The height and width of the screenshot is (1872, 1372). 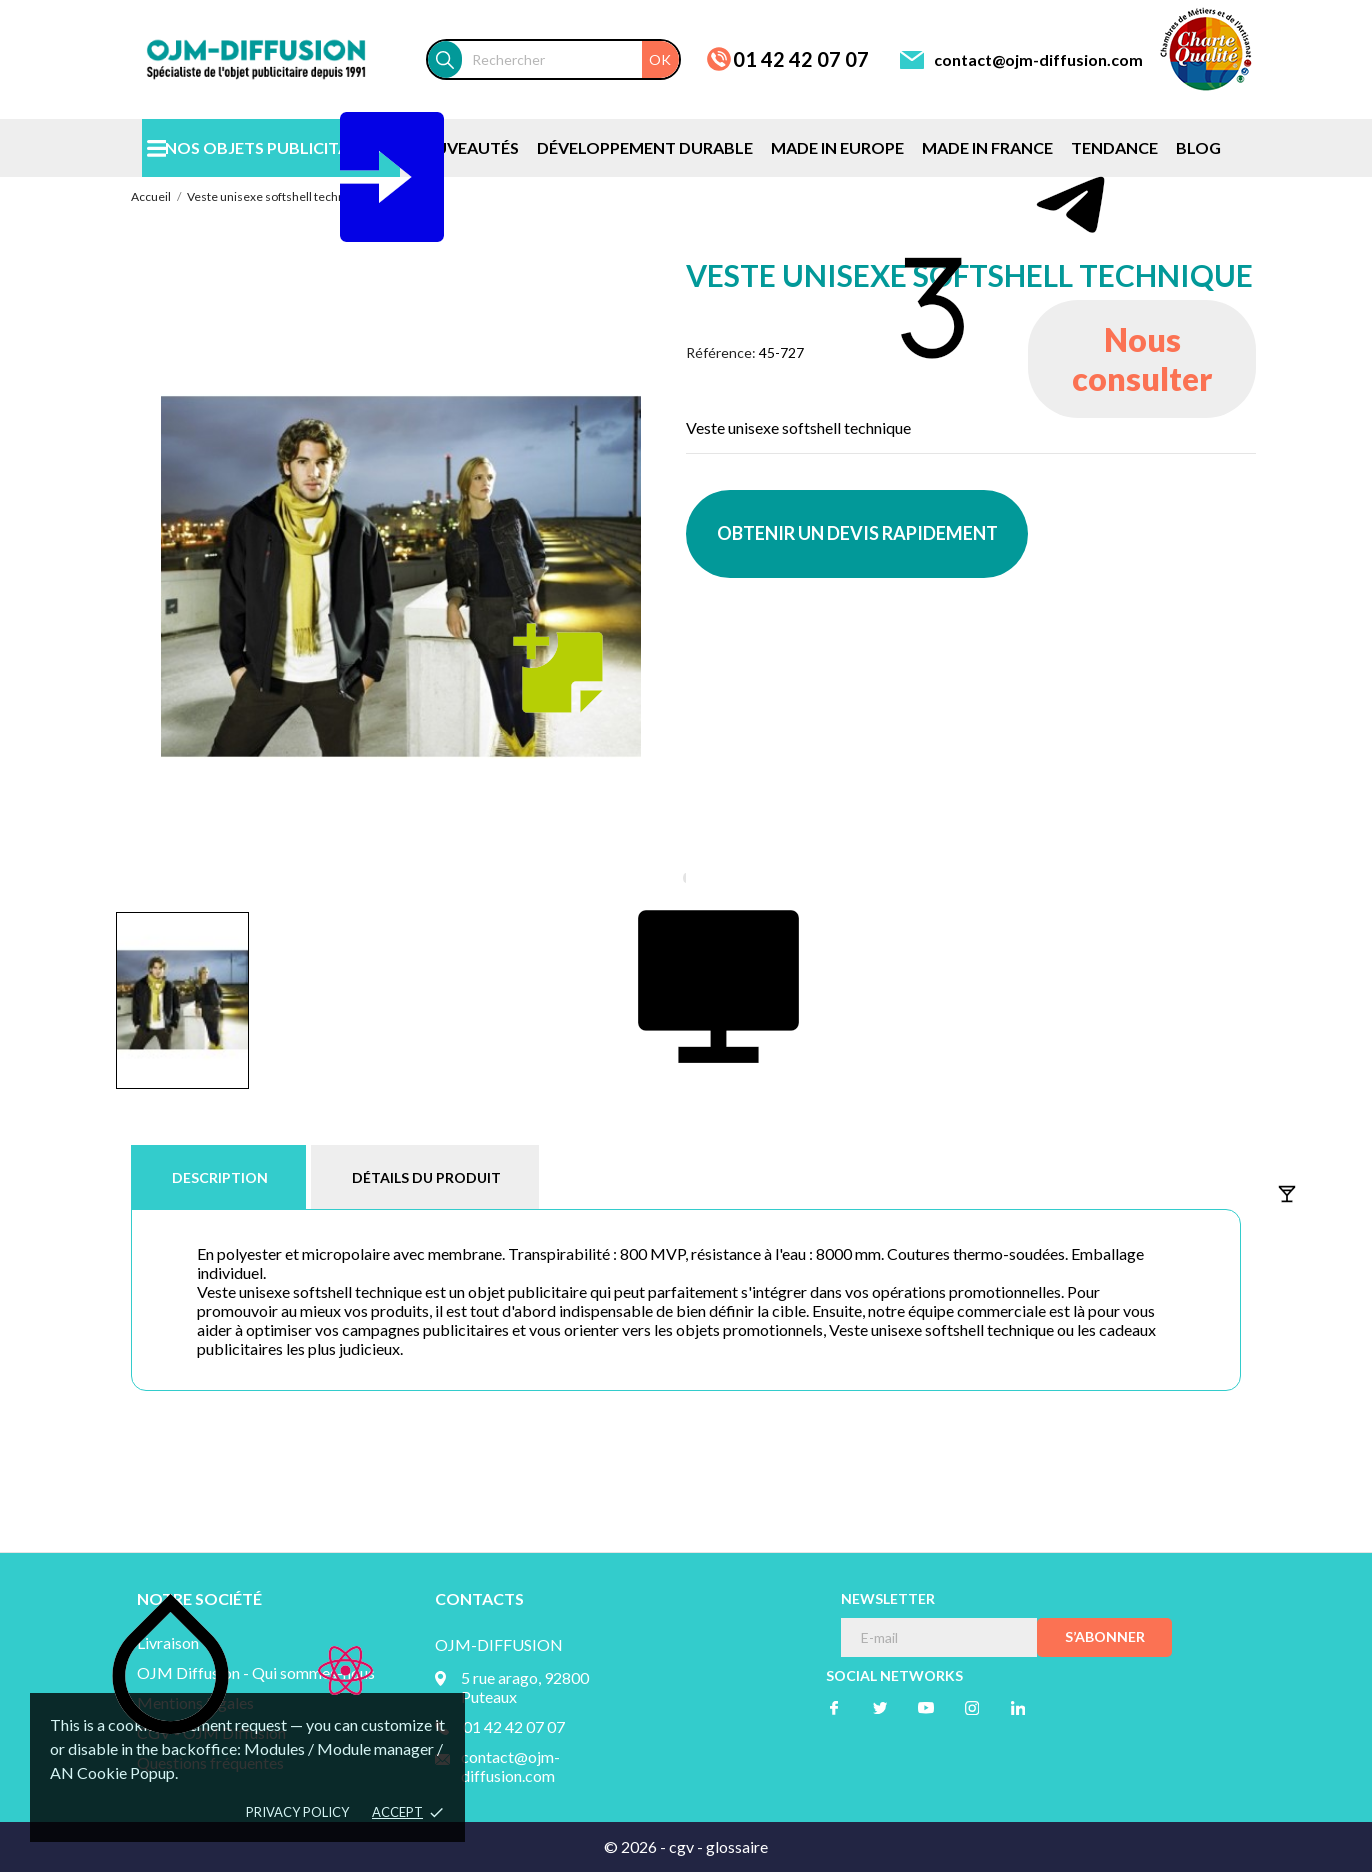 What do you see at coordinates (1075, 201) in the screenshot?
I see `open telegram messaging app` at bounding box center [1075, 201].